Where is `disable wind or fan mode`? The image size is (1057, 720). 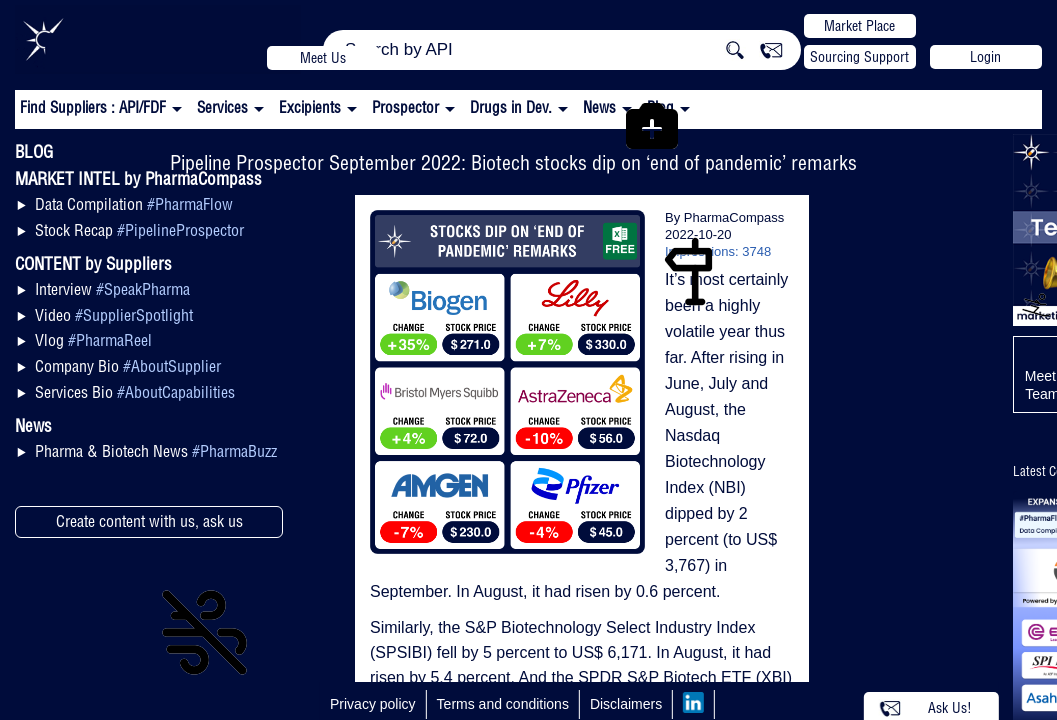
disable wind or fan mode is located at coordinates (204, 632).